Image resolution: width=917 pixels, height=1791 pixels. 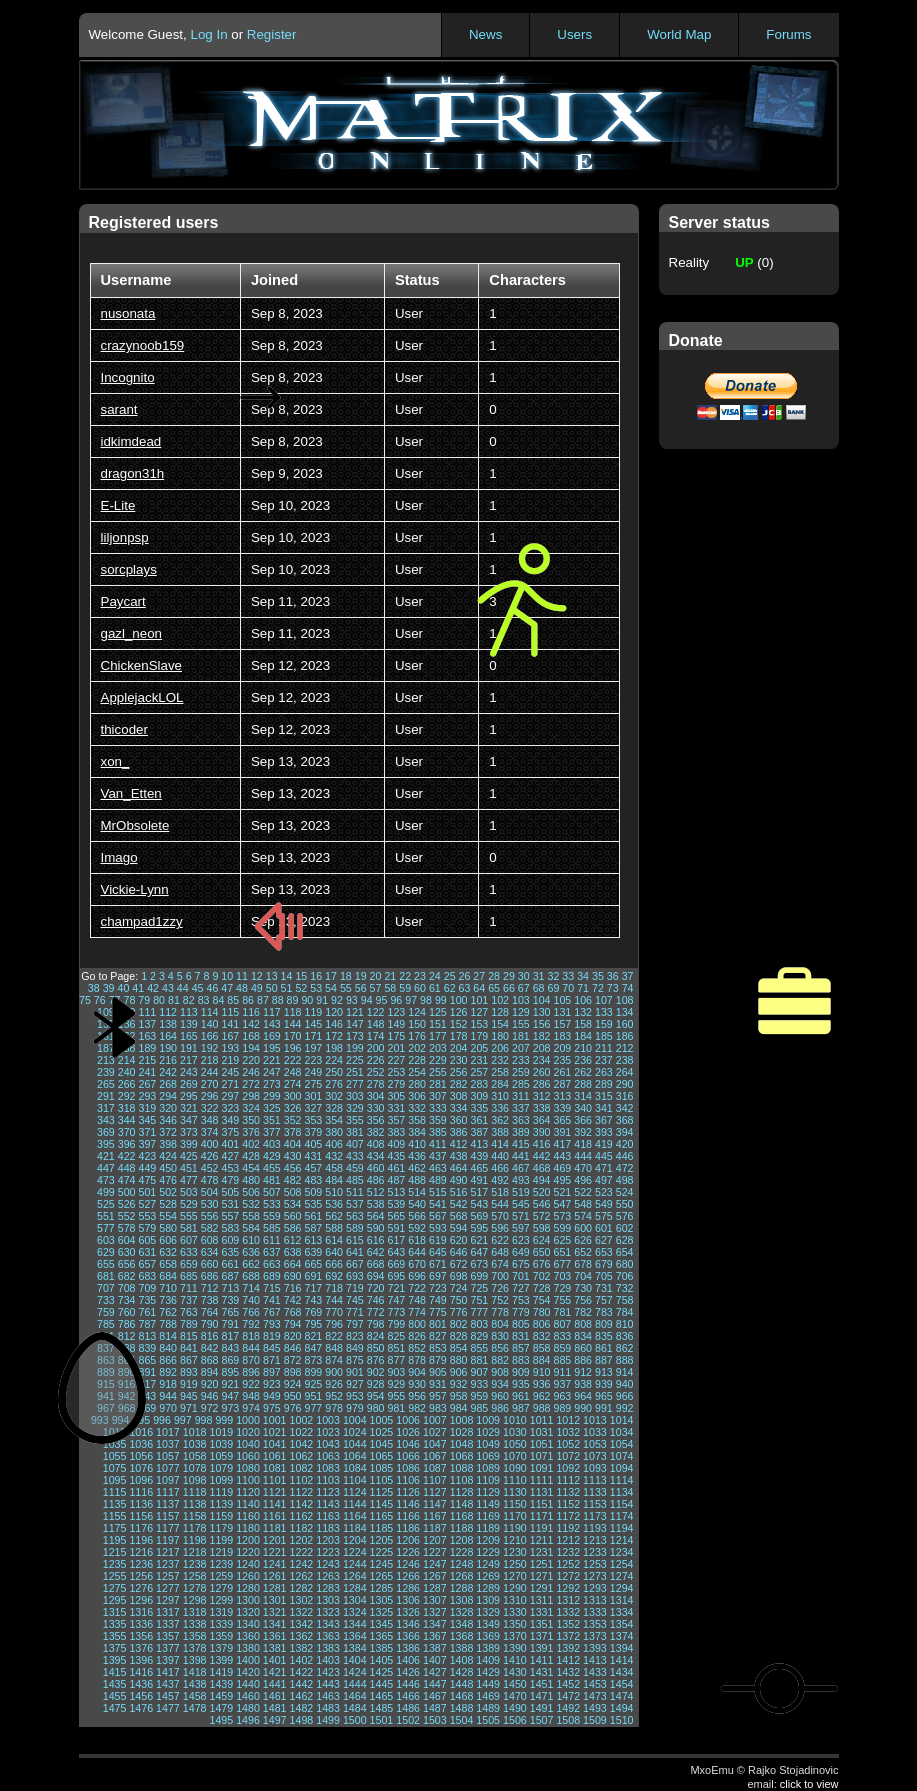 I want to click on go back multiple steps, so click(x=280, y=926).